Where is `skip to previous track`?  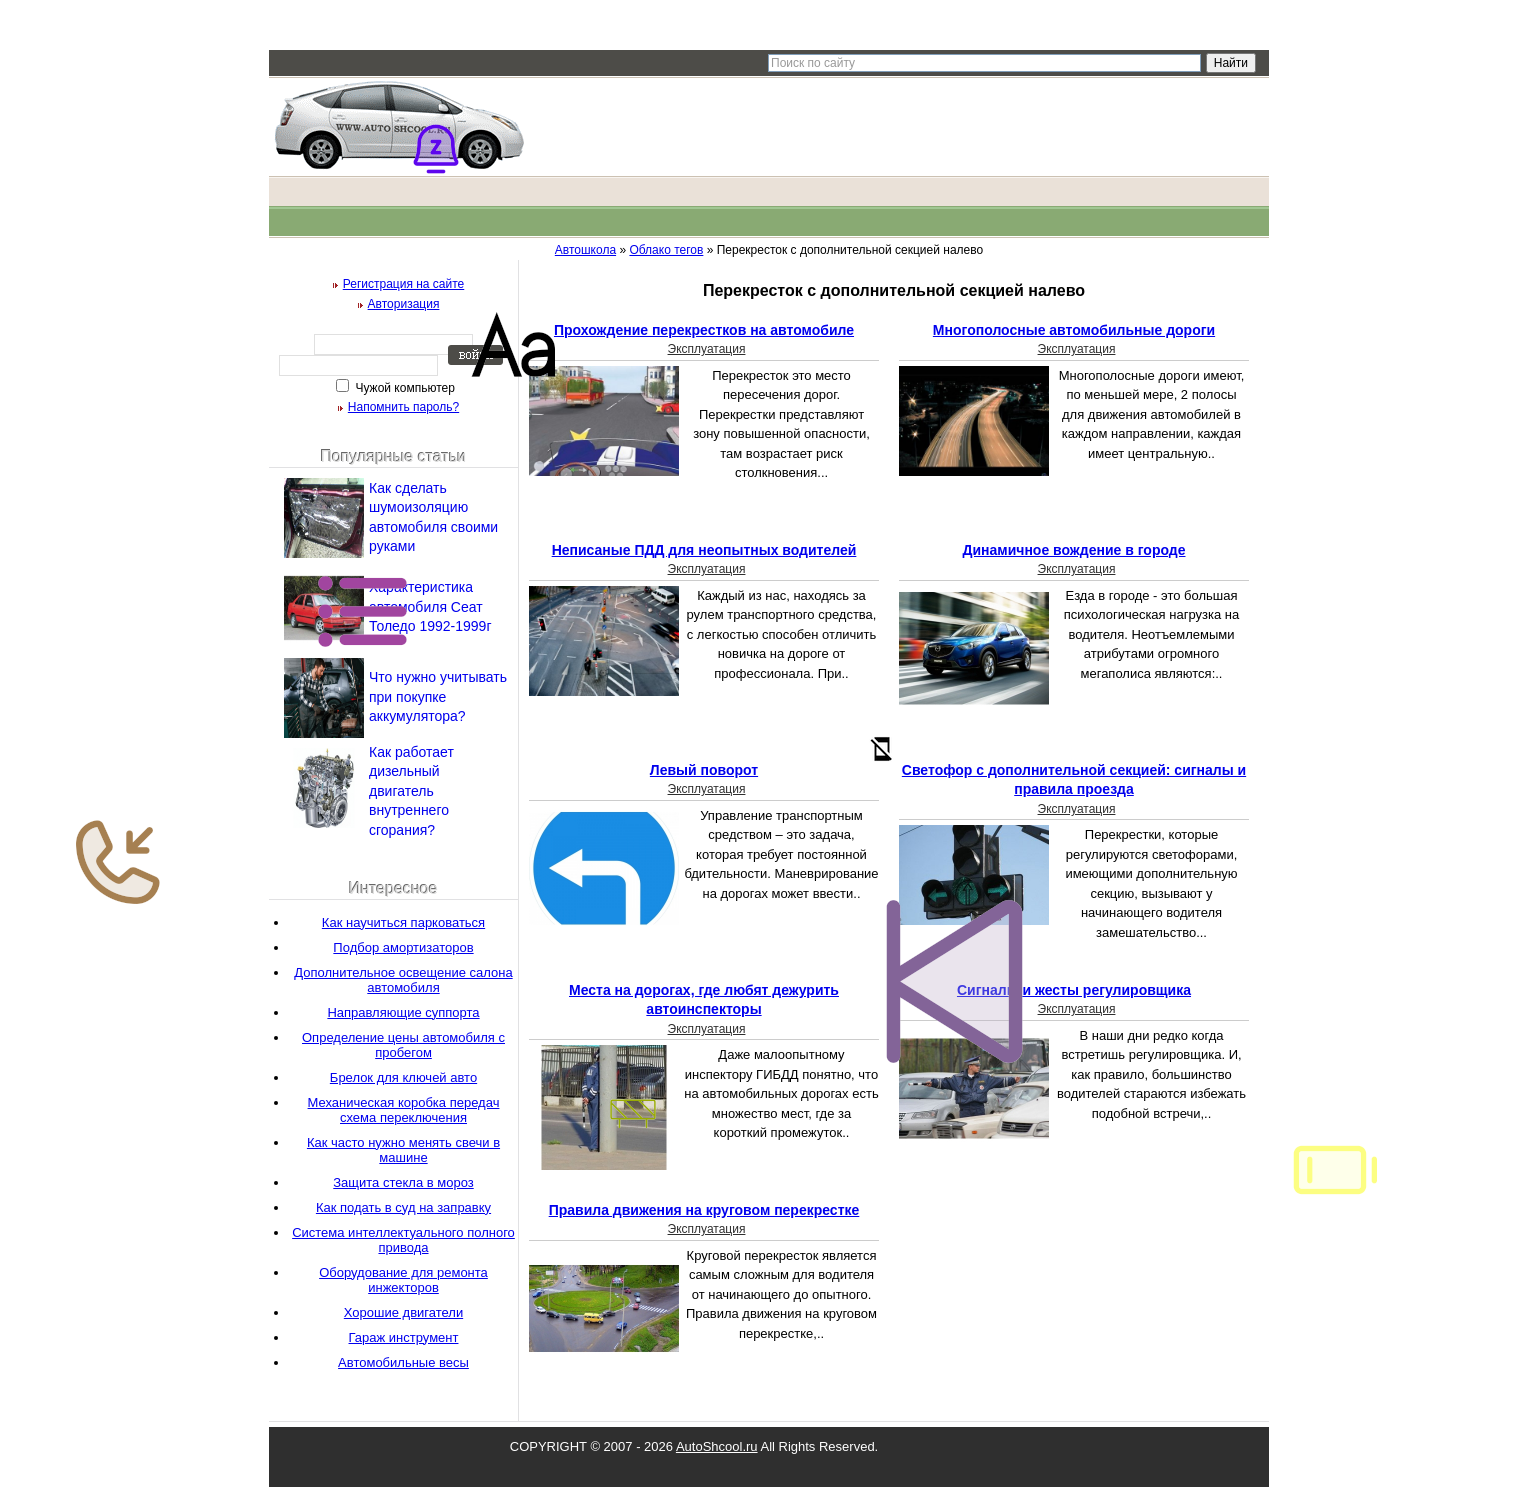
skip to previous track is located at coordinates (954, 981).